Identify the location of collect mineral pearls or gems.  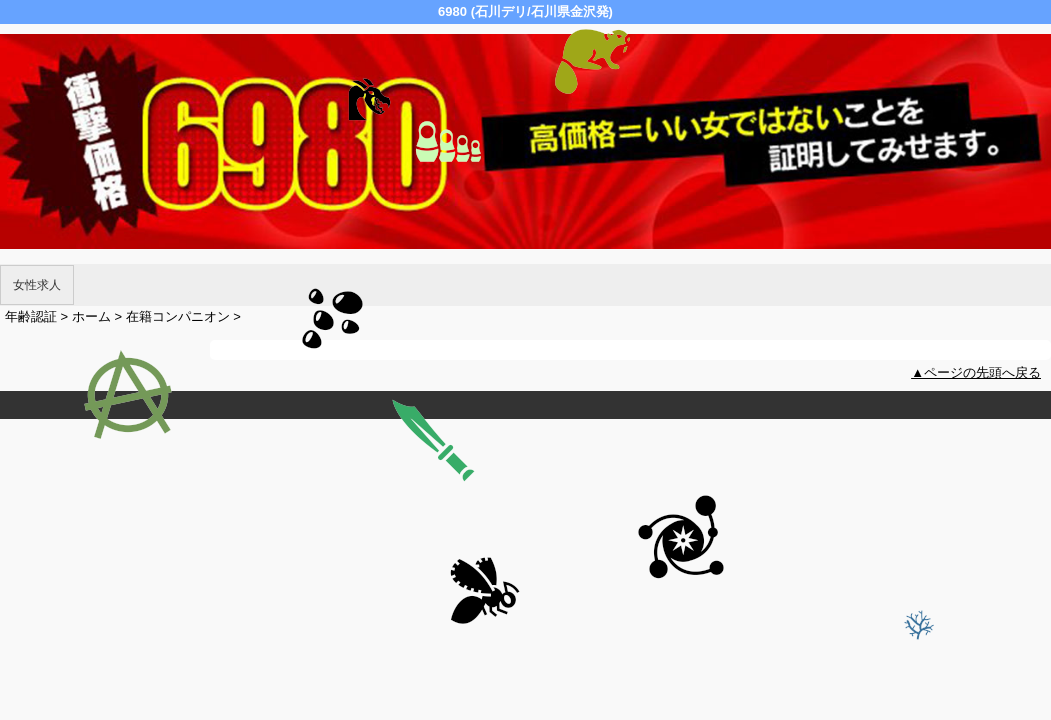
(332, 318).